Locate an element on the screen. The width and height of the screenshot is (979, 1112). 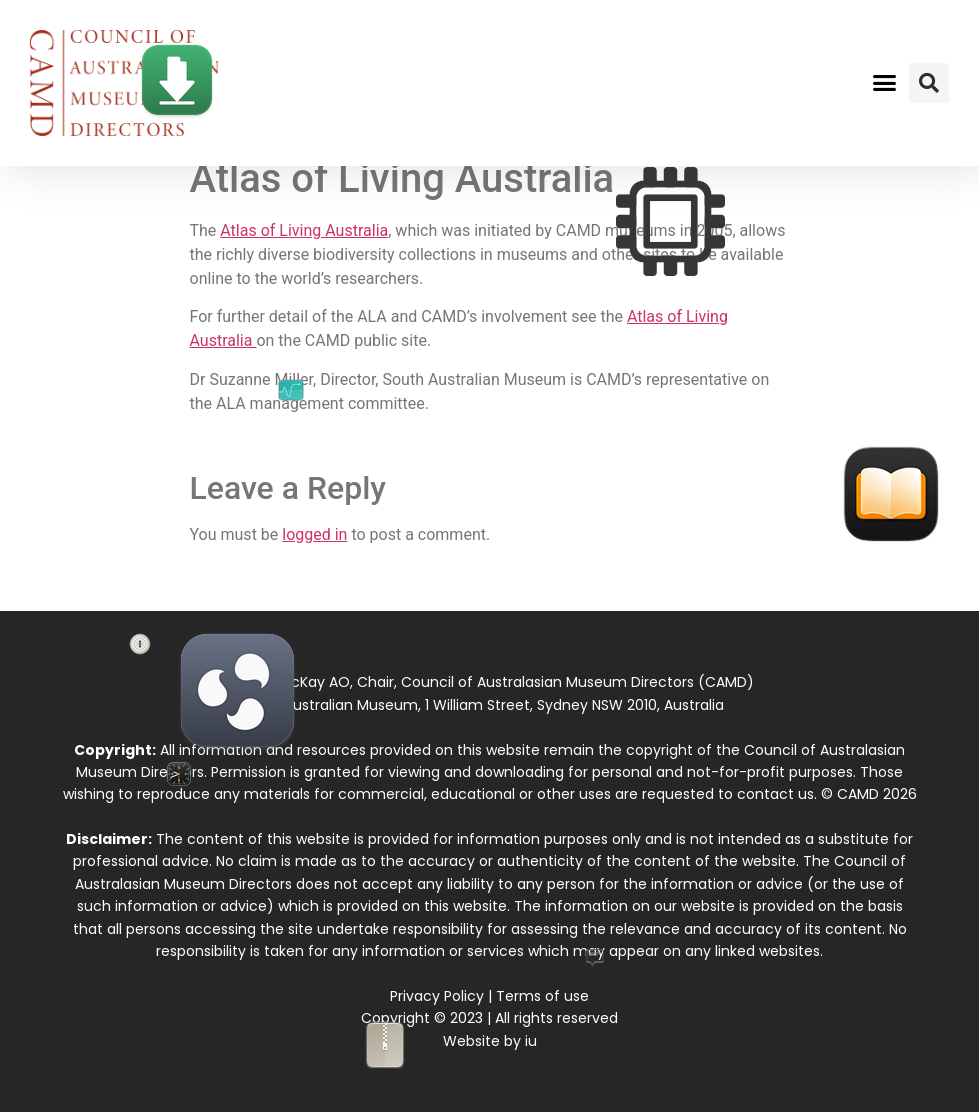
open the clock app is located at coordinates (179, 774).